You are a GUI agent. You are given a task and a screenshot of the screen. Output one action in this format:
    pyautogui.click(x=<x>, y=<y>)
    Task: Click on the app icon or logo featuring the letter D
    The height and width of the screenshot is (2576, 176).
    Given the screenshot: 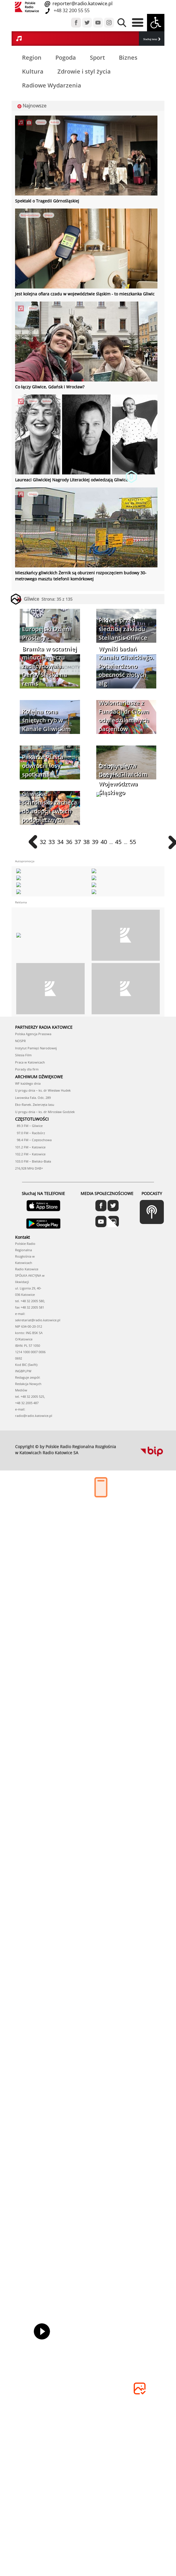 What is the action you would take?
    pyautogui.click(x=131, y=477)
    